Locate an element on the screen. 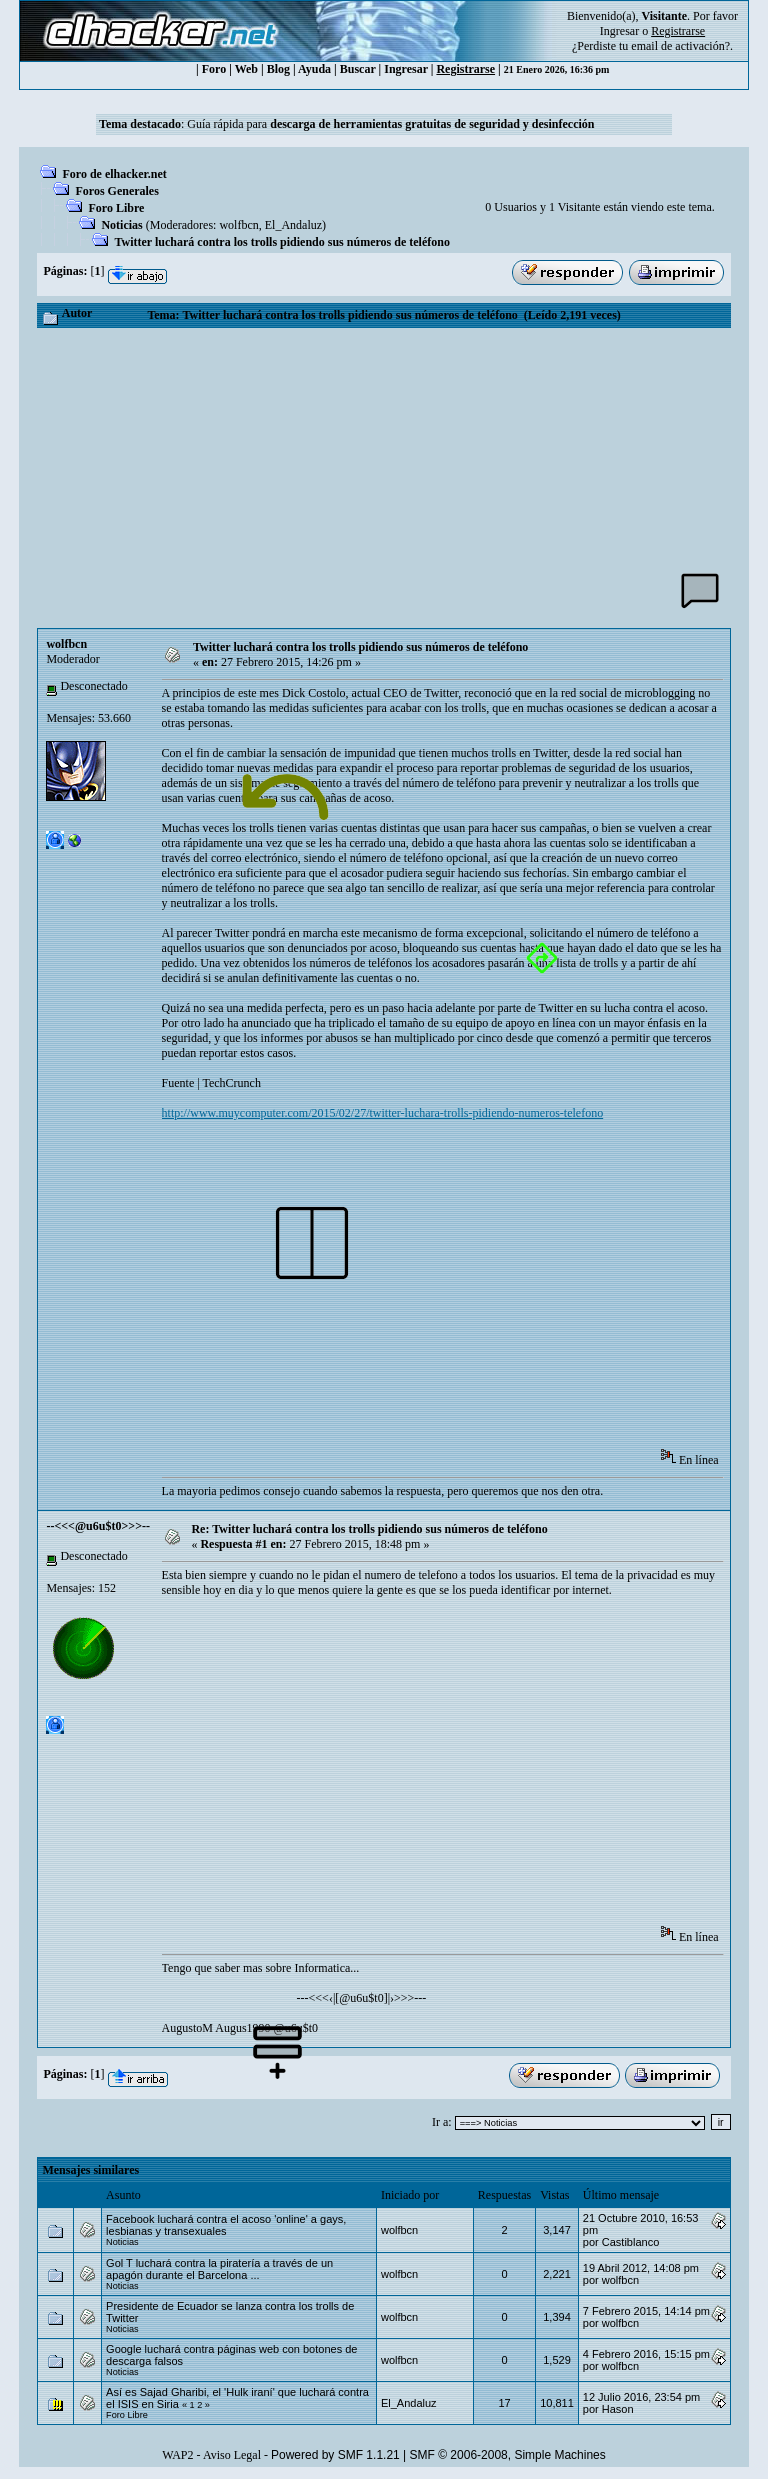  split view horizontally is located at coordinates (312, 1243).